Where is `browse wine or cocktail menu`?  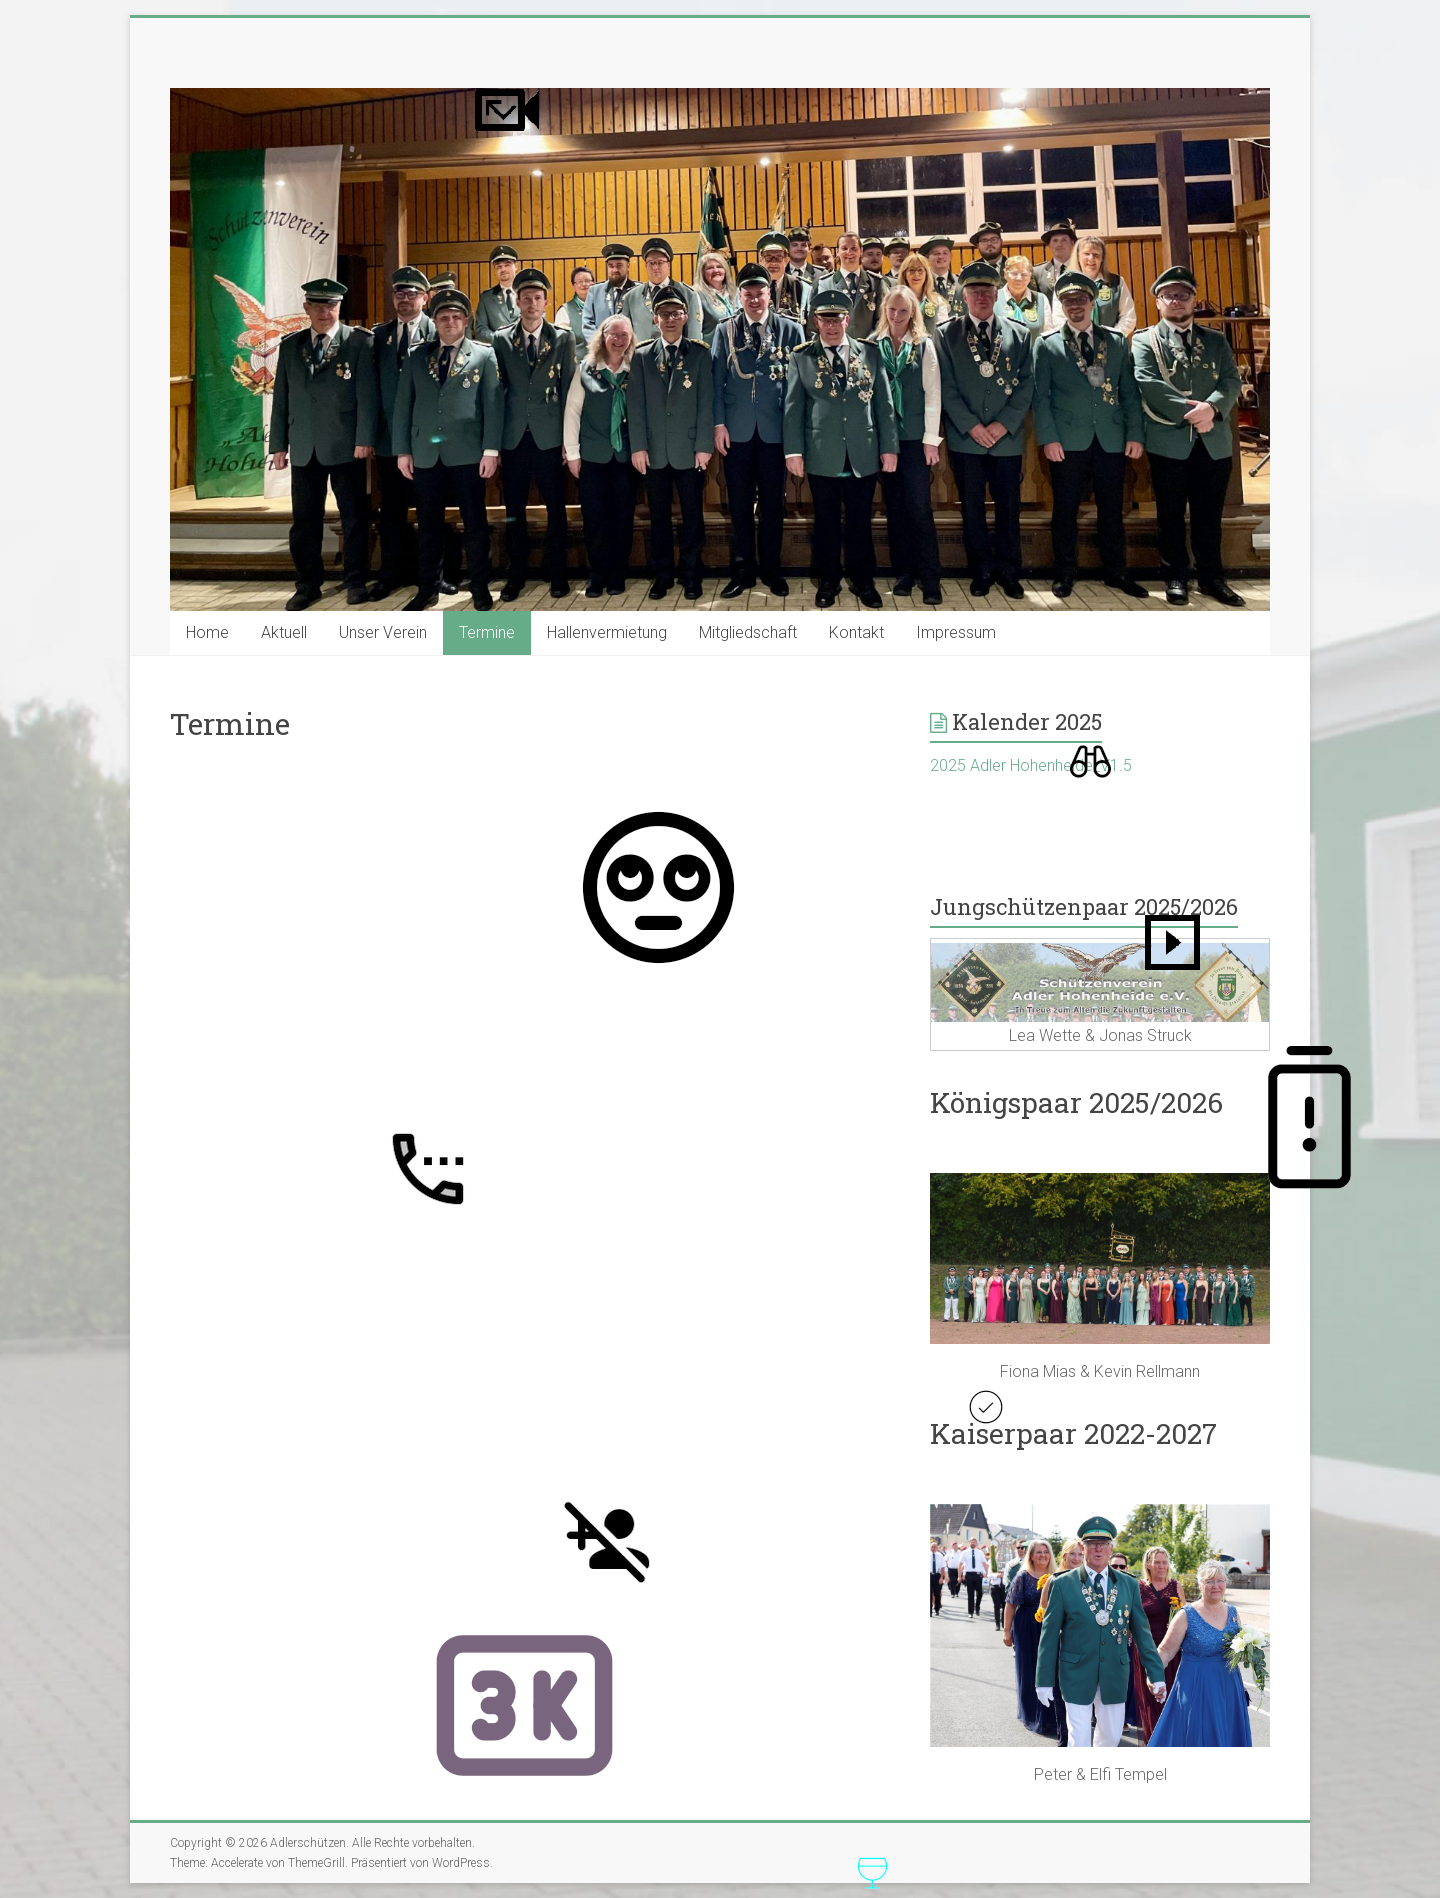
browse wine or cocktail menu is located at coordinates (872, 1872).